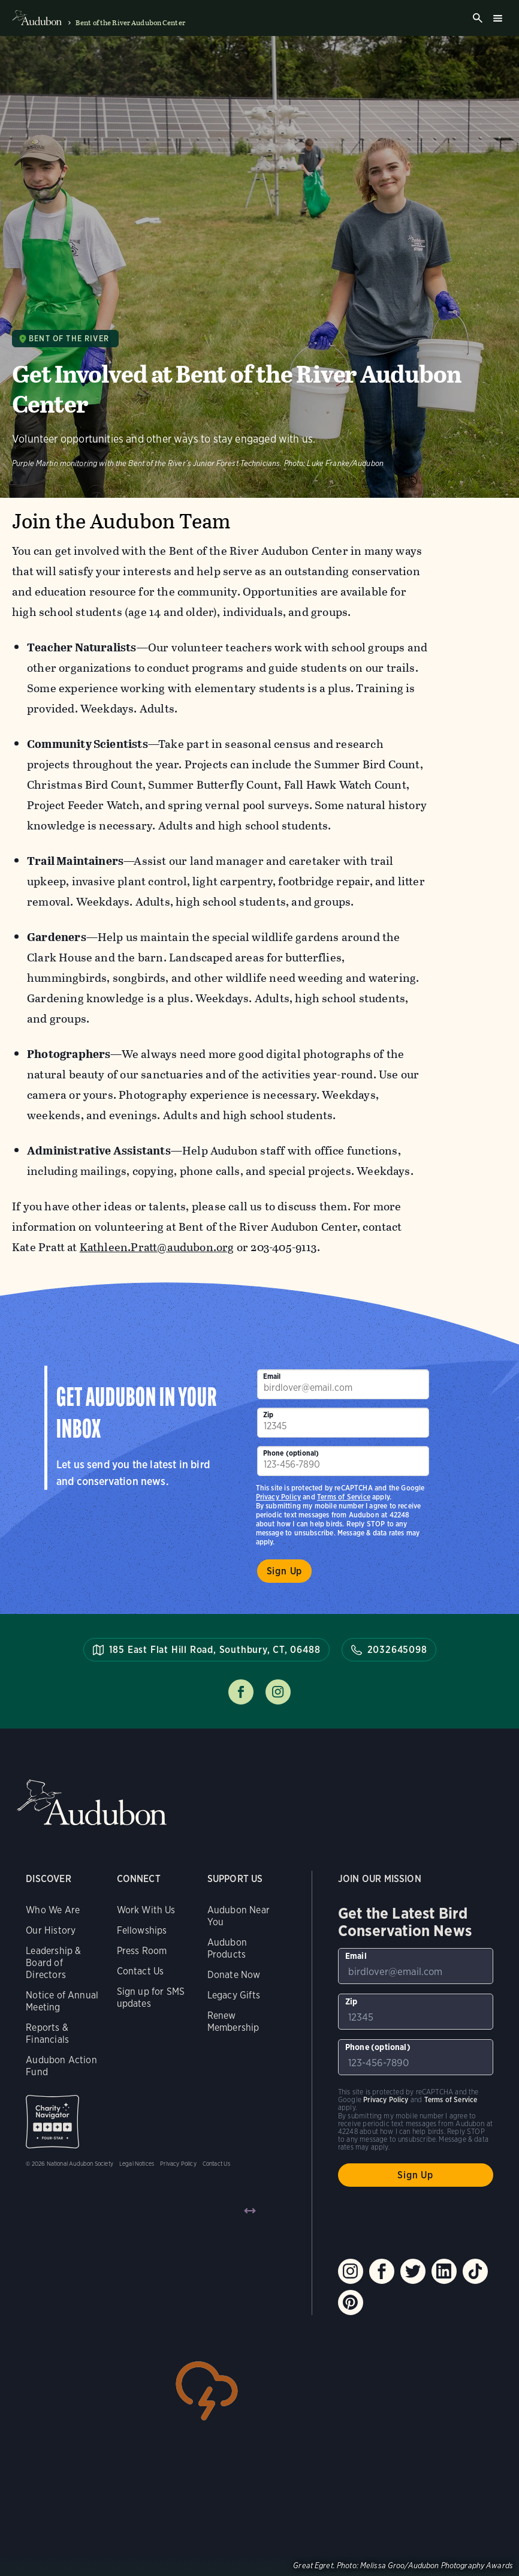 This screenshot has width=519, height=2576. Describe the element at coordinates (207, 2389) in the screenshot. I see `indicates thunderstorm or severe weather conditions` at that location.